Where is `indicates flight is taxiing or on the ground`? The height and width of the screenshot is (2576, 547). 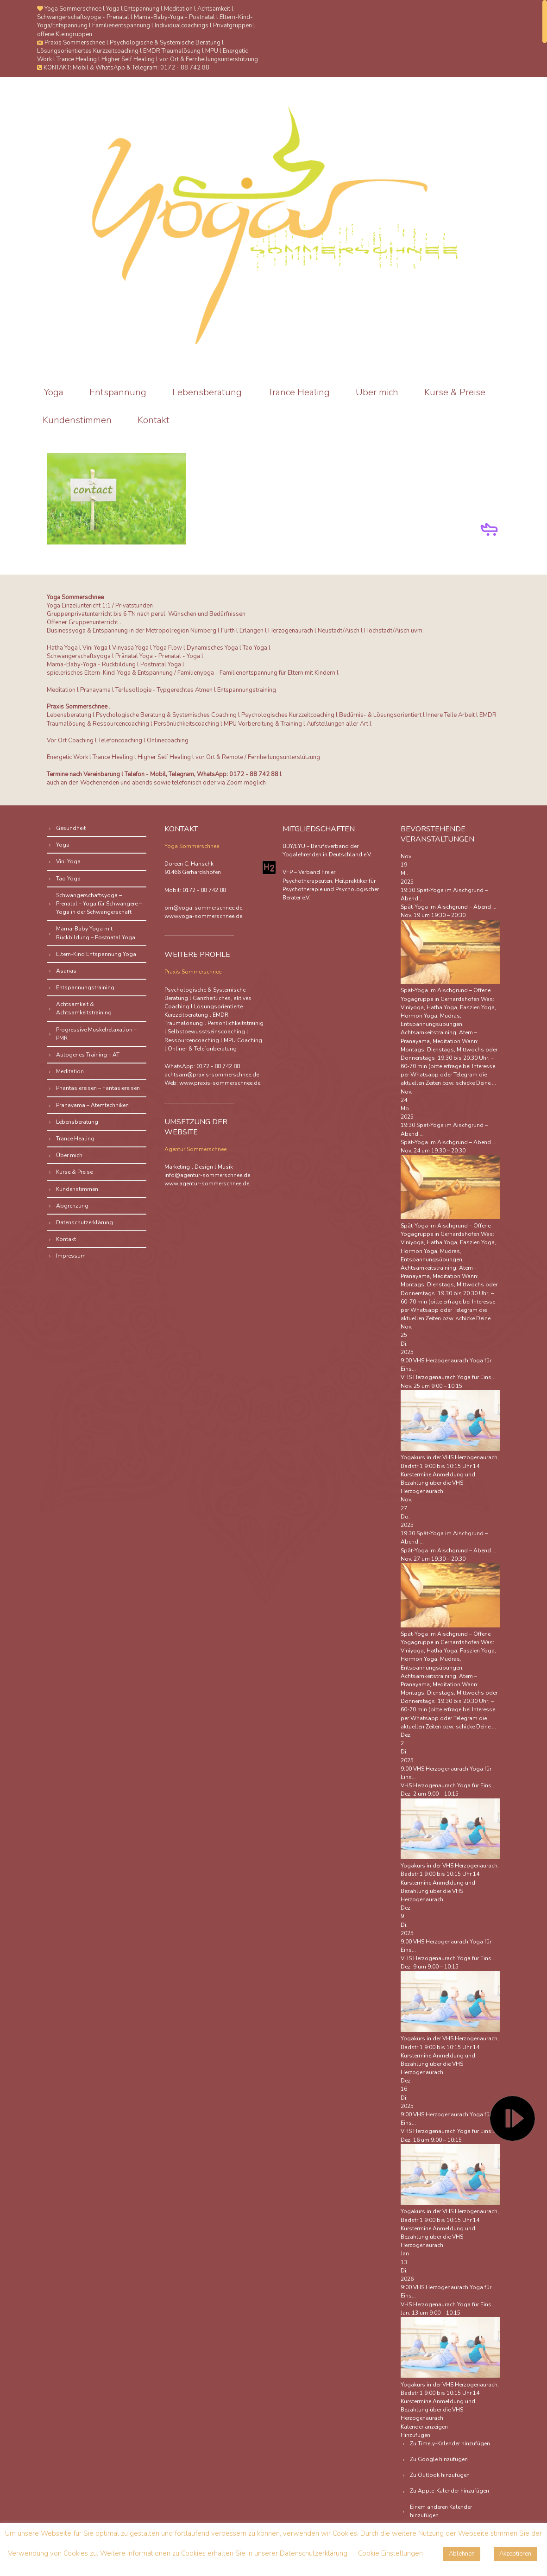 indicates flight is taxiing or on the ground is located at coordinates (489, 529).